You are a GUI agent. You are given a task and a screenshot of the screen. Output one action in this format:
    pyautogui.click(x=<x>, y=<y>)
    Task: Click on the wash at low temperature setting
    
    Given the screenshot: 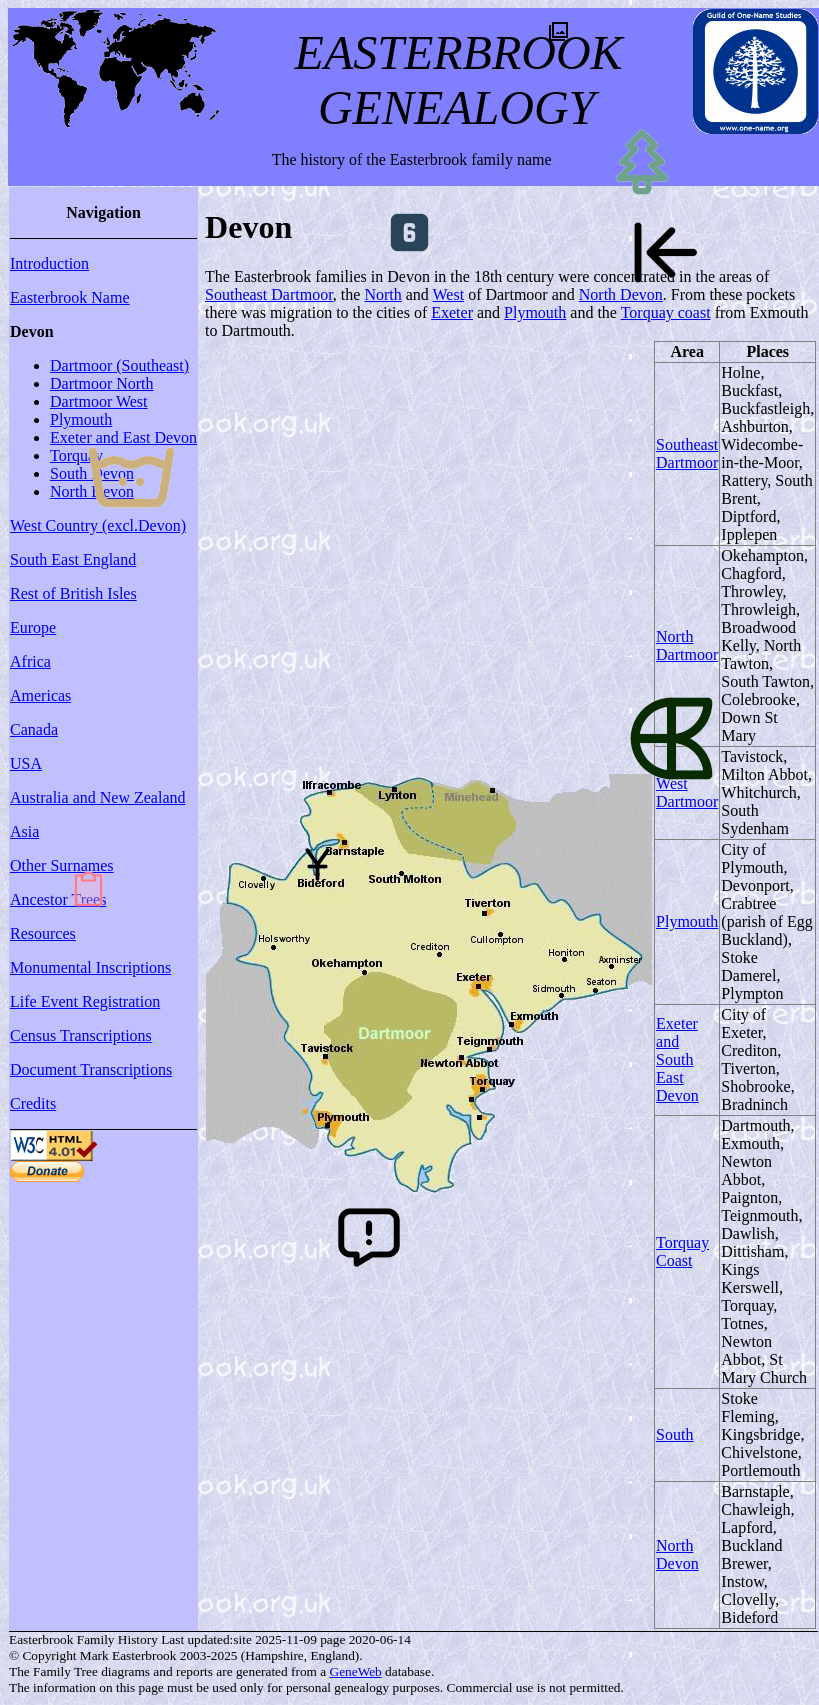 What is the action you would take?
    pyautogui.click(x=131, y=477)
    